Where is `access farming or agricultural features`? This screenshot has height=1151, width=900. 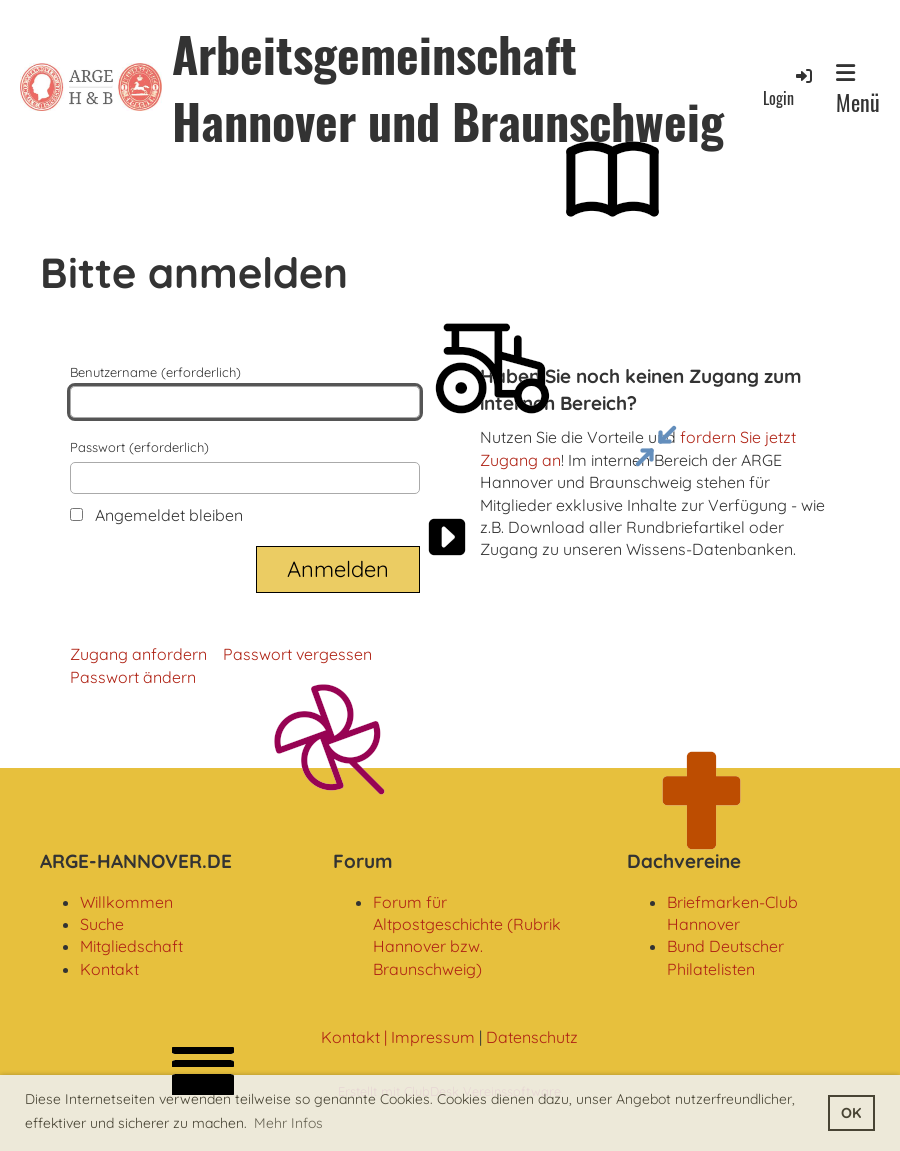
access farming or agricultural features is located at coordinates (490, 366).